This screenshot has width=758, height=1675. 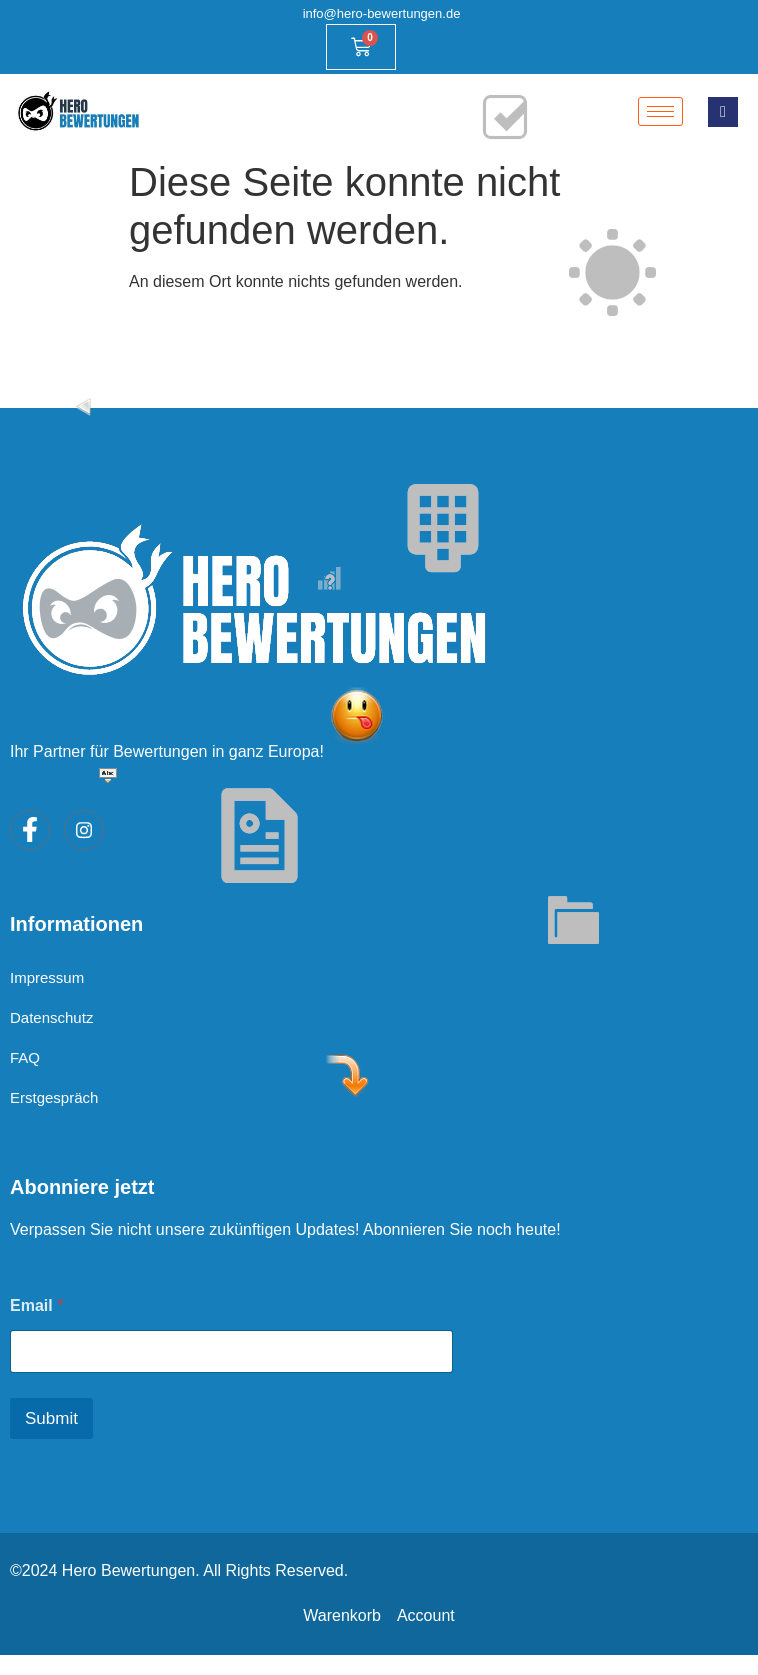 I want to click on no cellular network route available, so click(x=330, y=579).